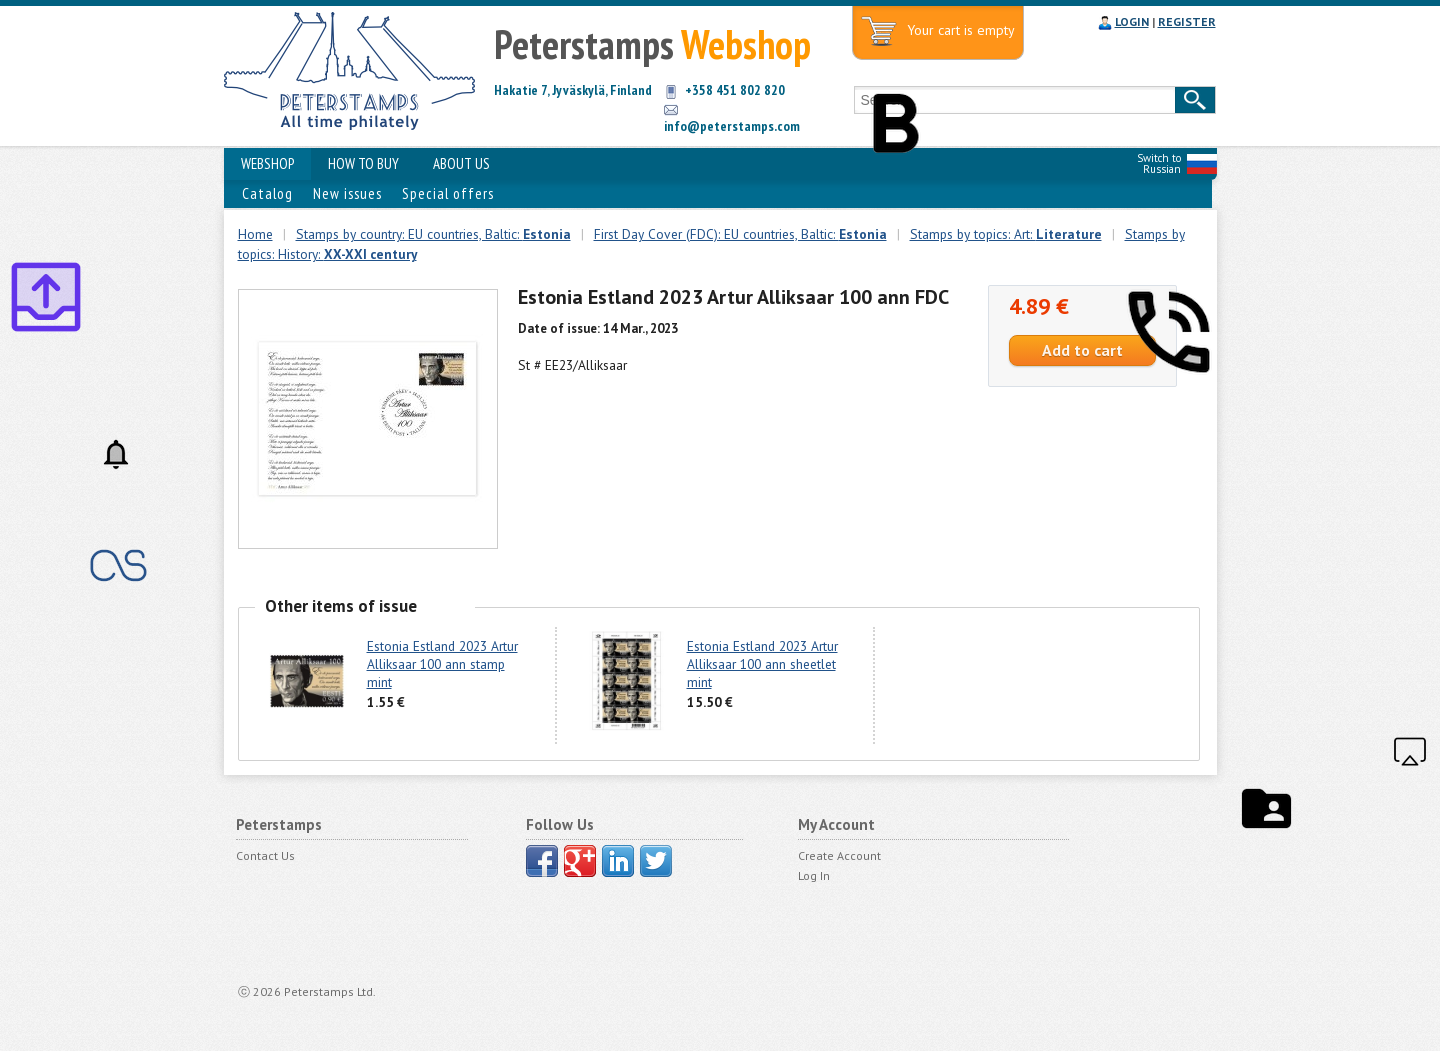 This screenshot has width=1440, height=1051. Describe the element at coordinates (116, 454) in the screenshot. I see `view notifications` at that location.